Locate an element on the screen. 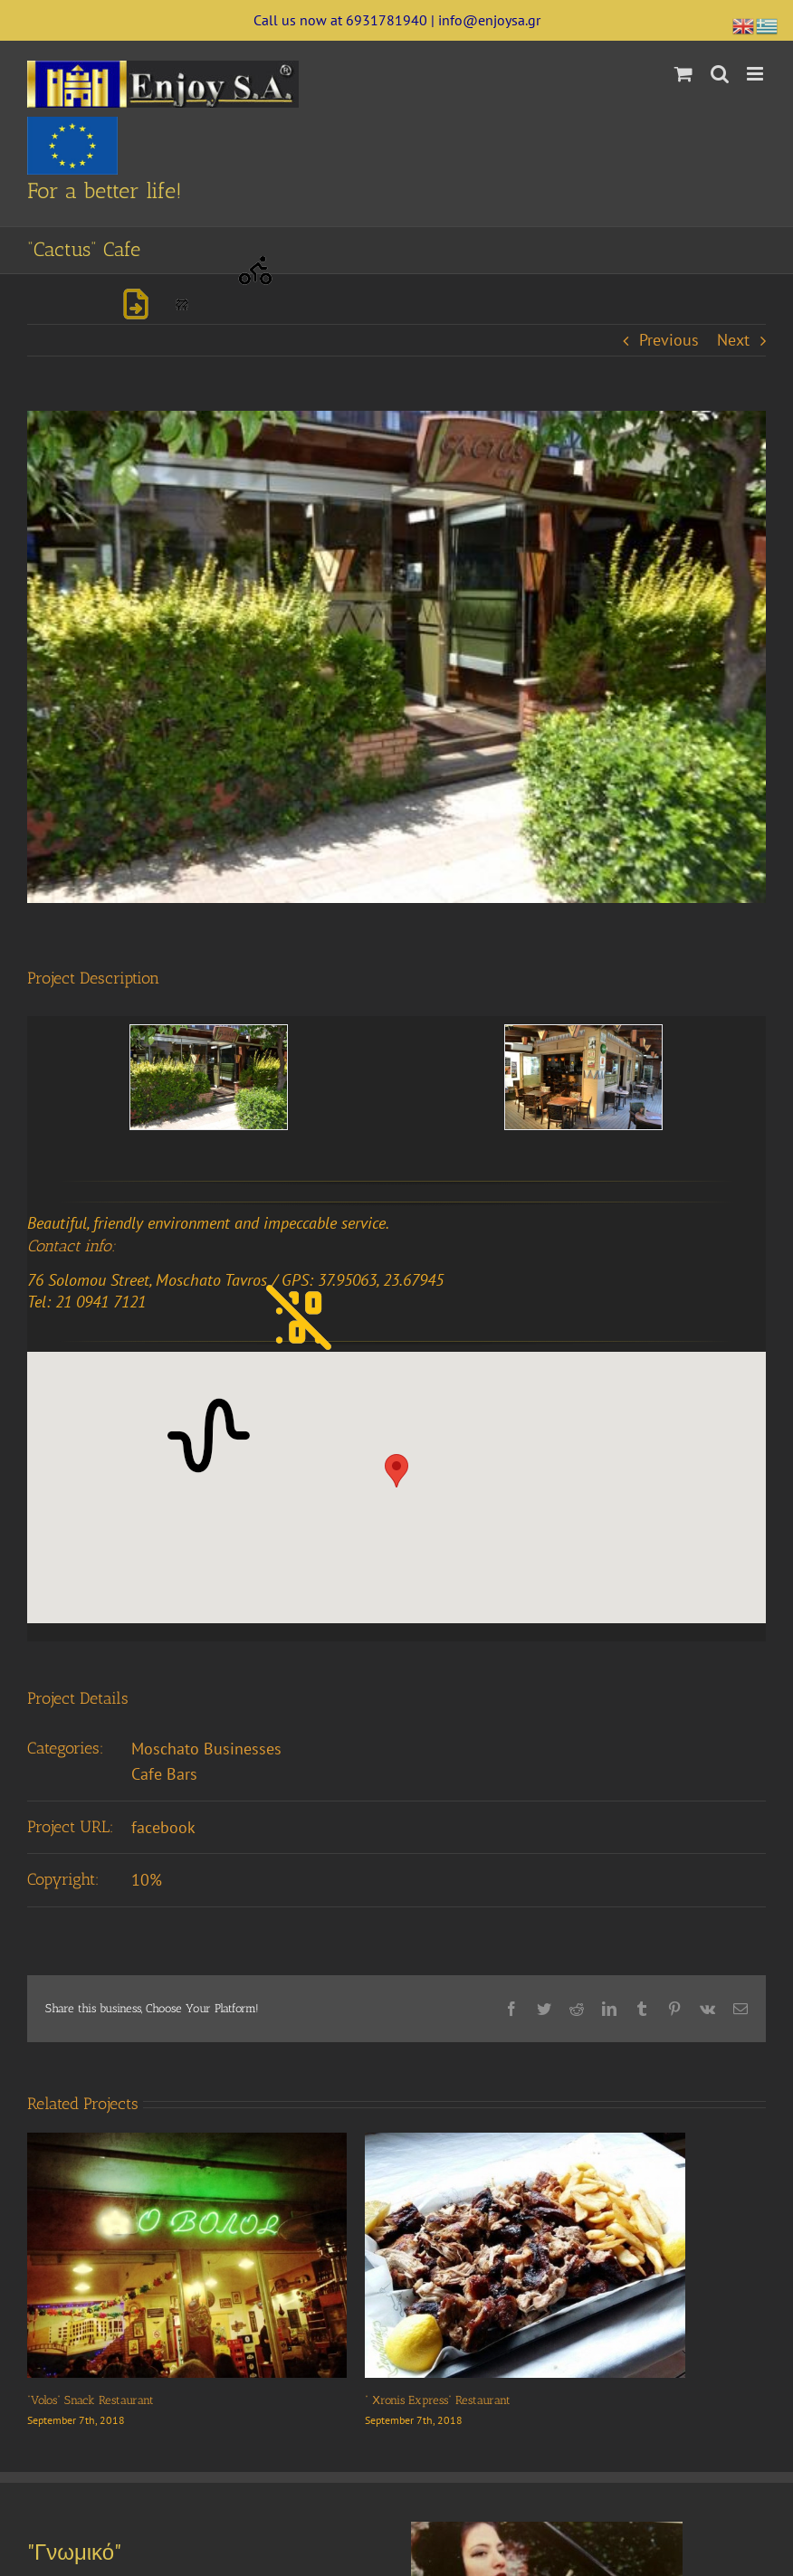  access bike or cycling options is located at coordinates (255, 270).